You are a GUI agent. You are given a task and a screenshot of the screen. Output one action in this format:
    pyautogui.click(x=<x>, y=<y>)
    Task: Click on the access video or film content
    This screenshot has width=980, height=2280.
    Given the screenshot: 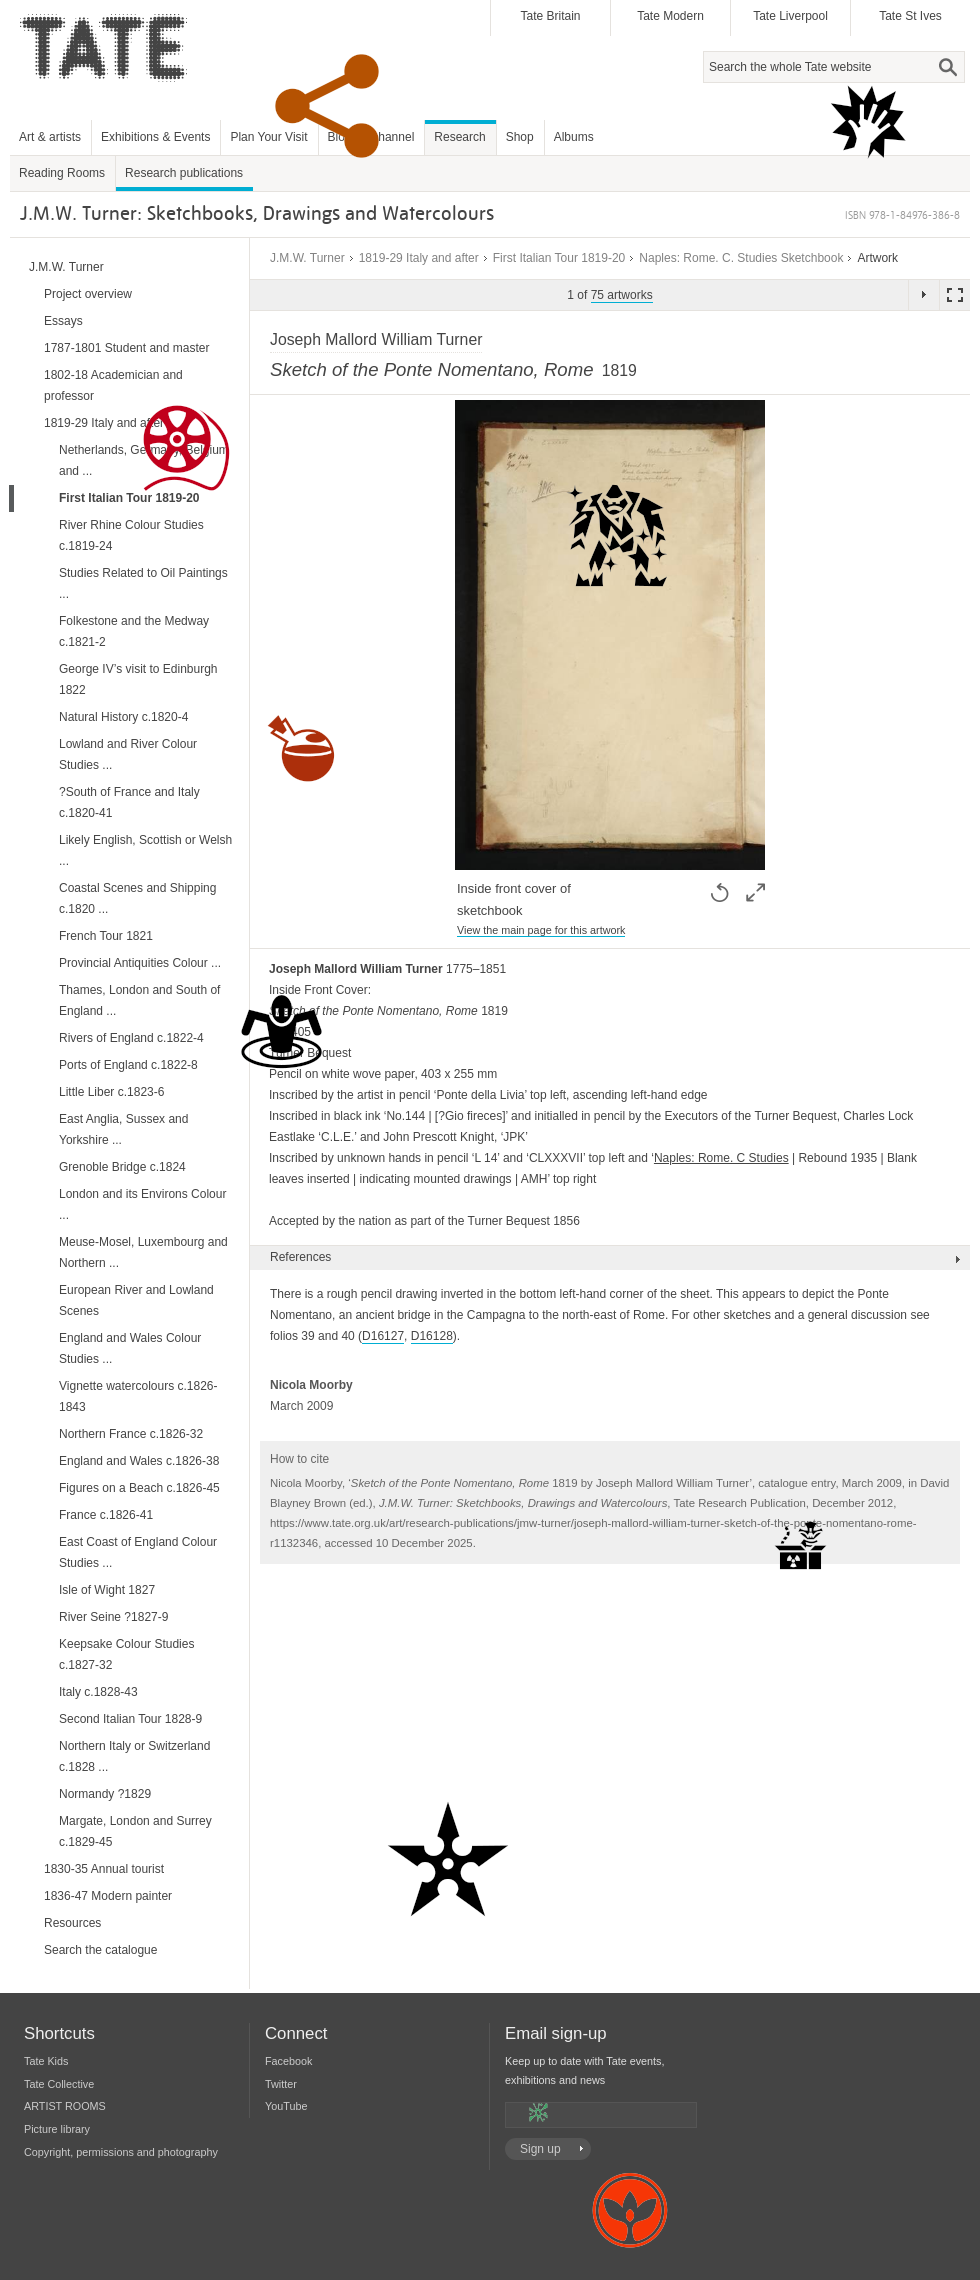 What is the action you would take?
    pyautogui.click(x=186, y=448)
    